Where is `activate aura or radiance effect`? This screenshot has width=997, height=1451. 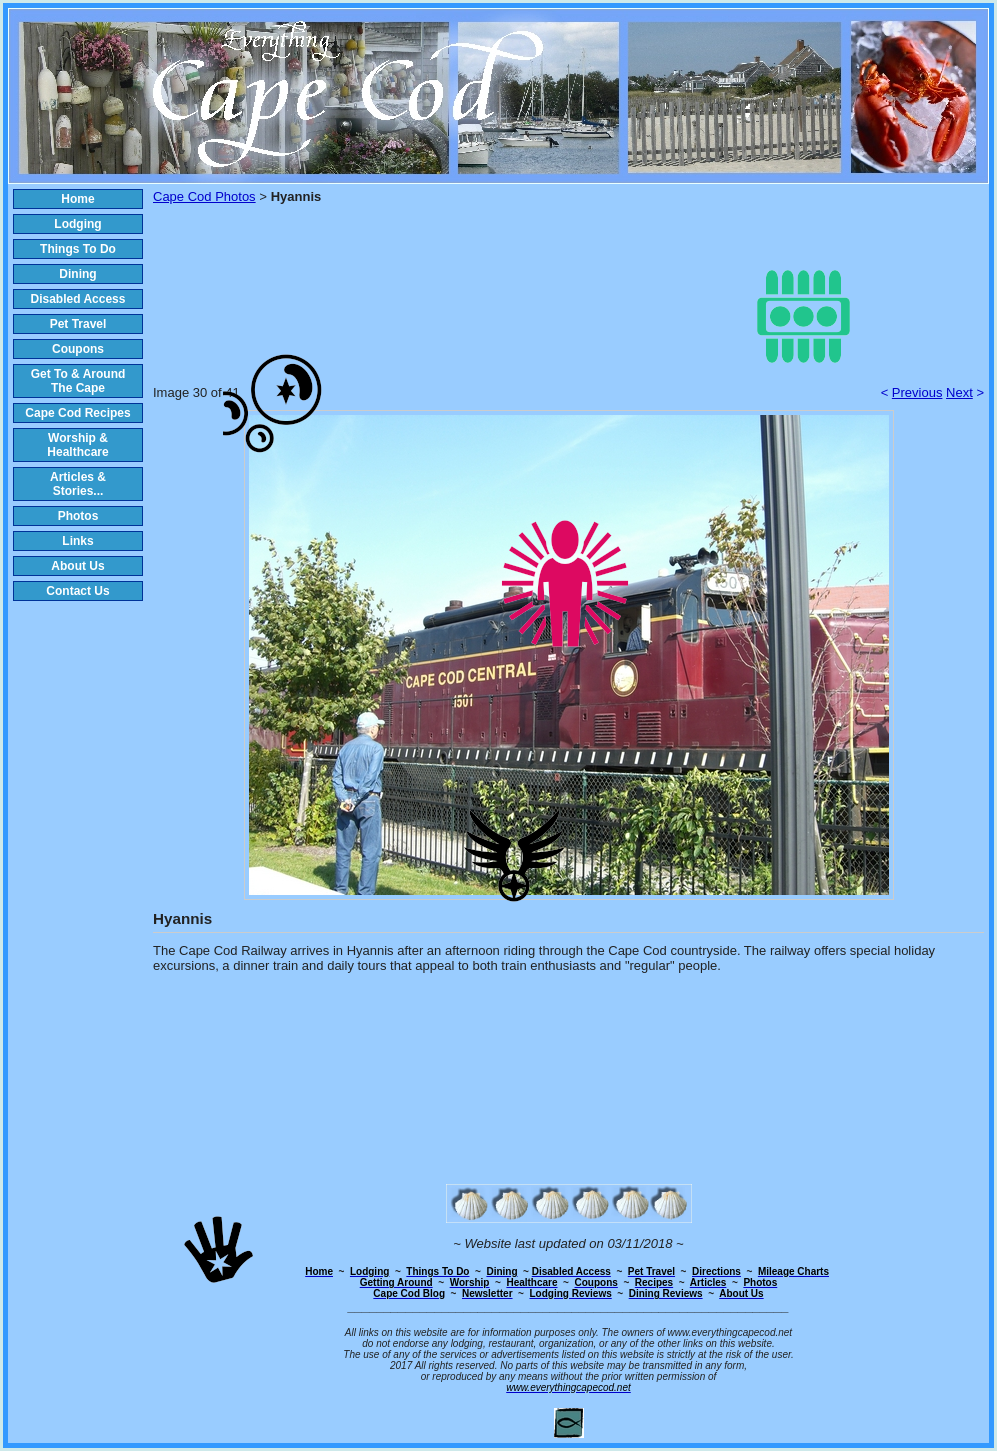
activate aura or radiance effect is located at coordinates (563, 583).